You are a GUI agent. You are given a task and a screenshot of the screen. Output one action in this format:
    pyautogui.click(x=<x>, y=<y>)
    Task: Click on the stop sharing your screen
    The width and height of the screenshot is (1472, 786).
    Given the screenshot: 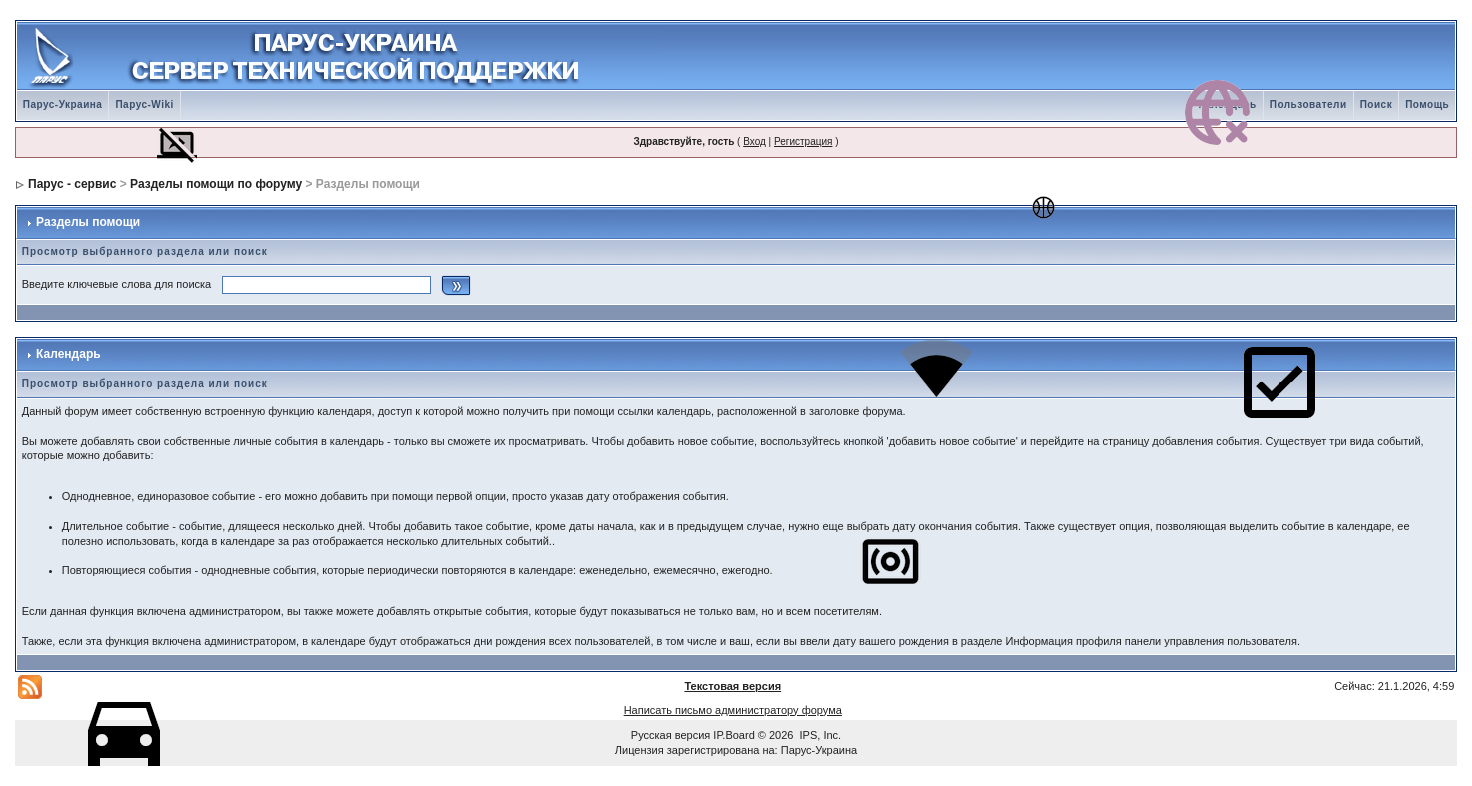 What is the action you would take?
    pyautogui.click(x=177, y=145)
    